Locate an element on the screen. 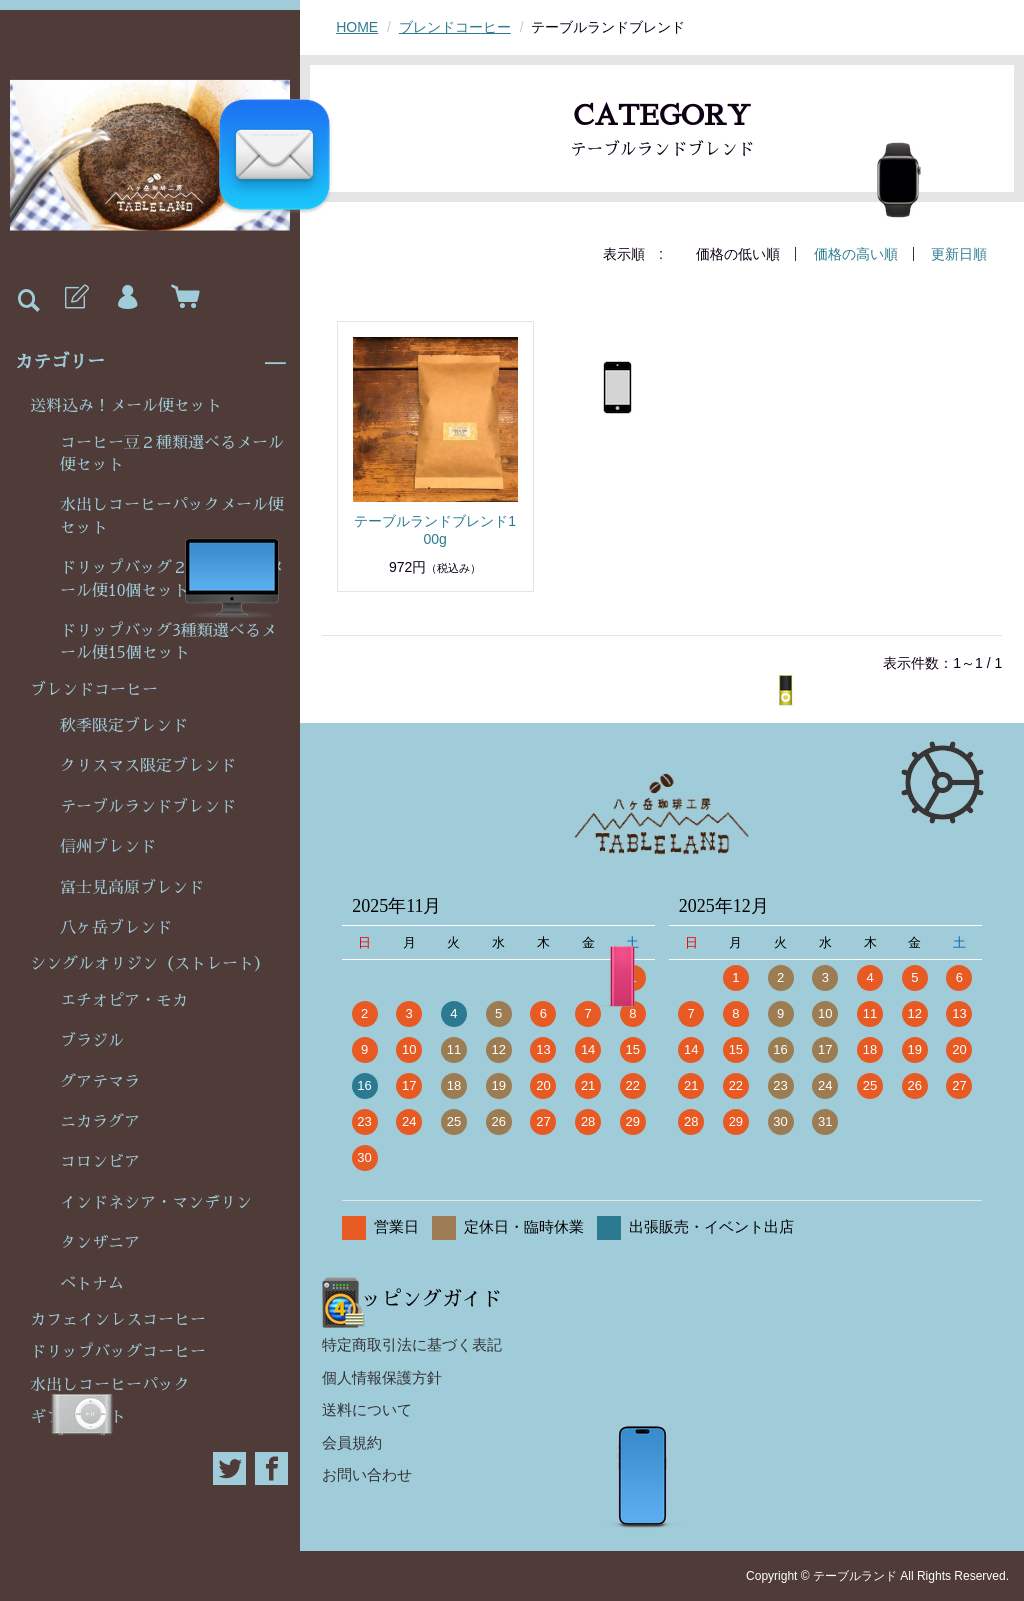  iPod Touch device in sidebar navigation is located at coordinates (617, 387).